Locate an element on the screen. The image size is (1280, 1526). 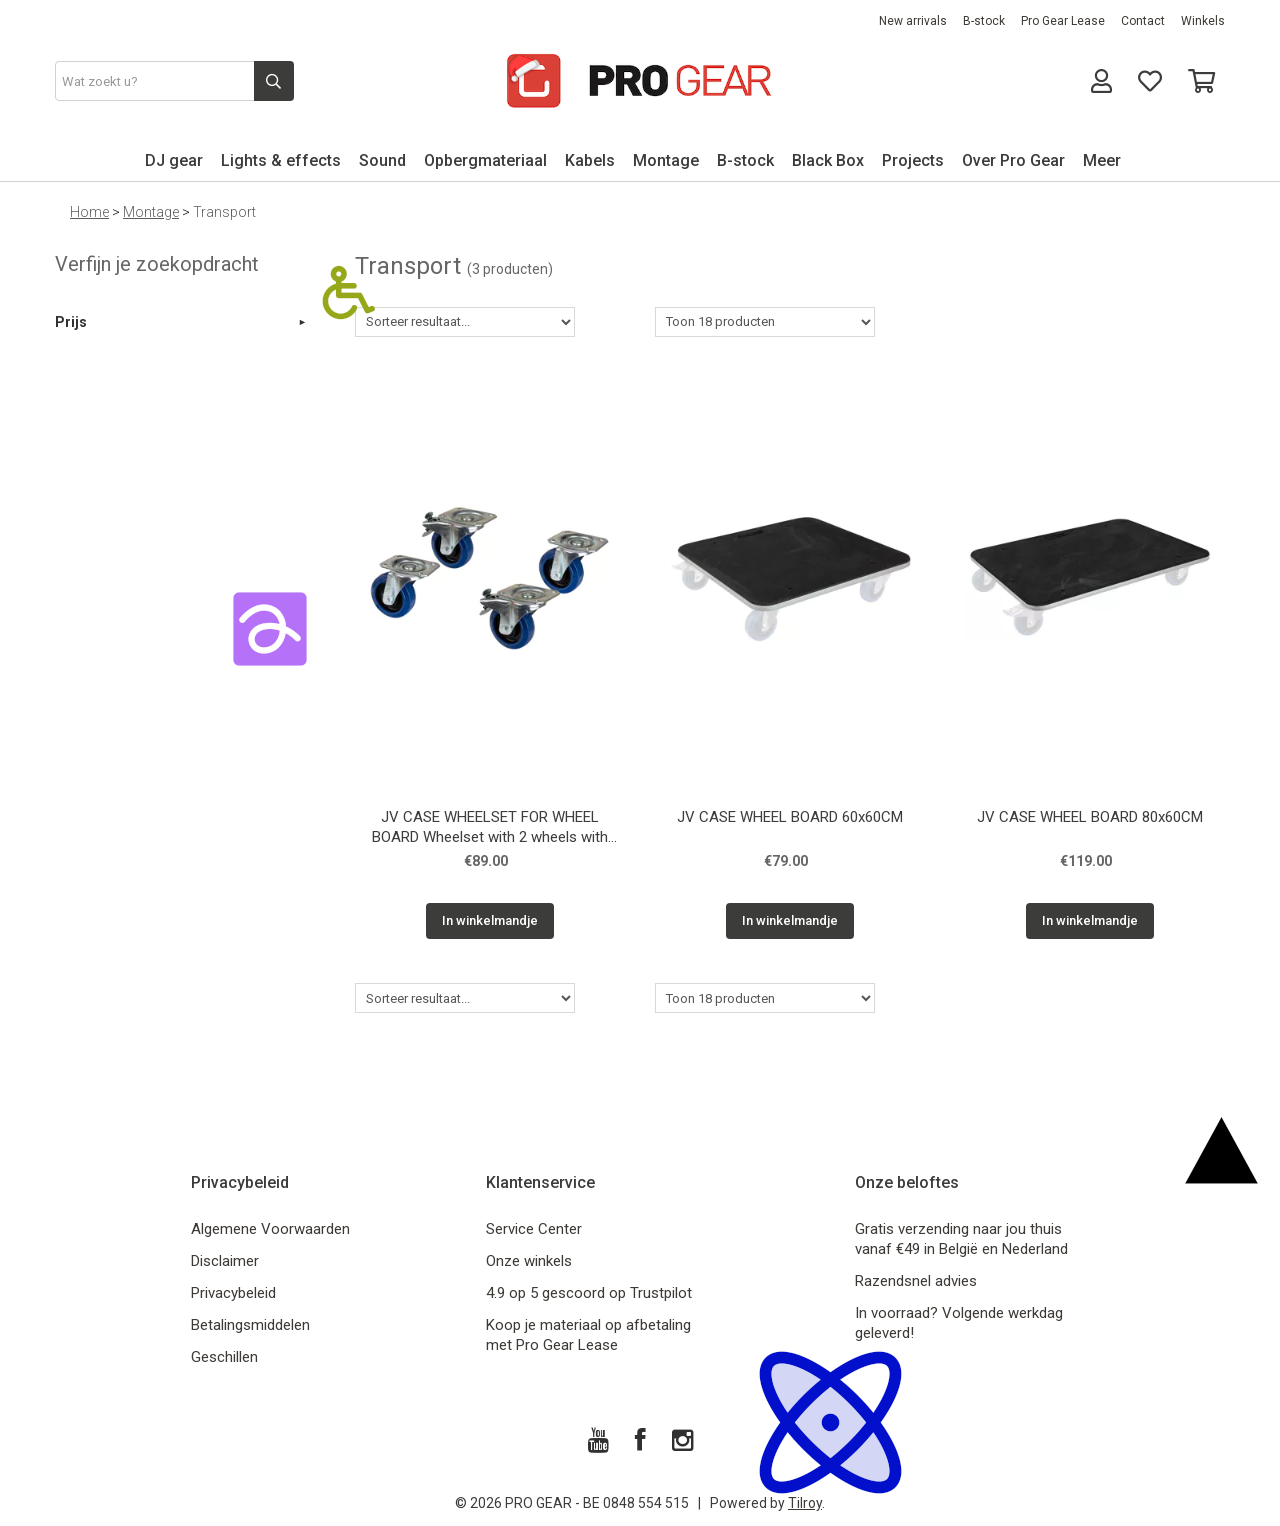
indicates wheelchair accessible facilities is located at coordinates (344, 293).